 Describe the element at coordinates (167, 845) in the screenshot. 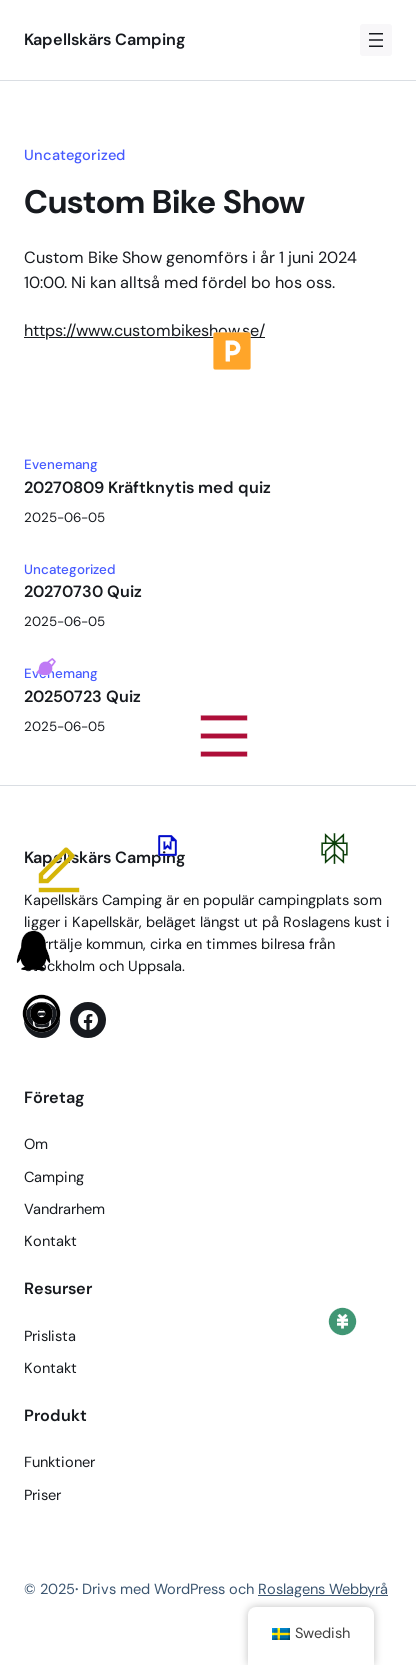

I see `open a Microsoft Word document` at that location.